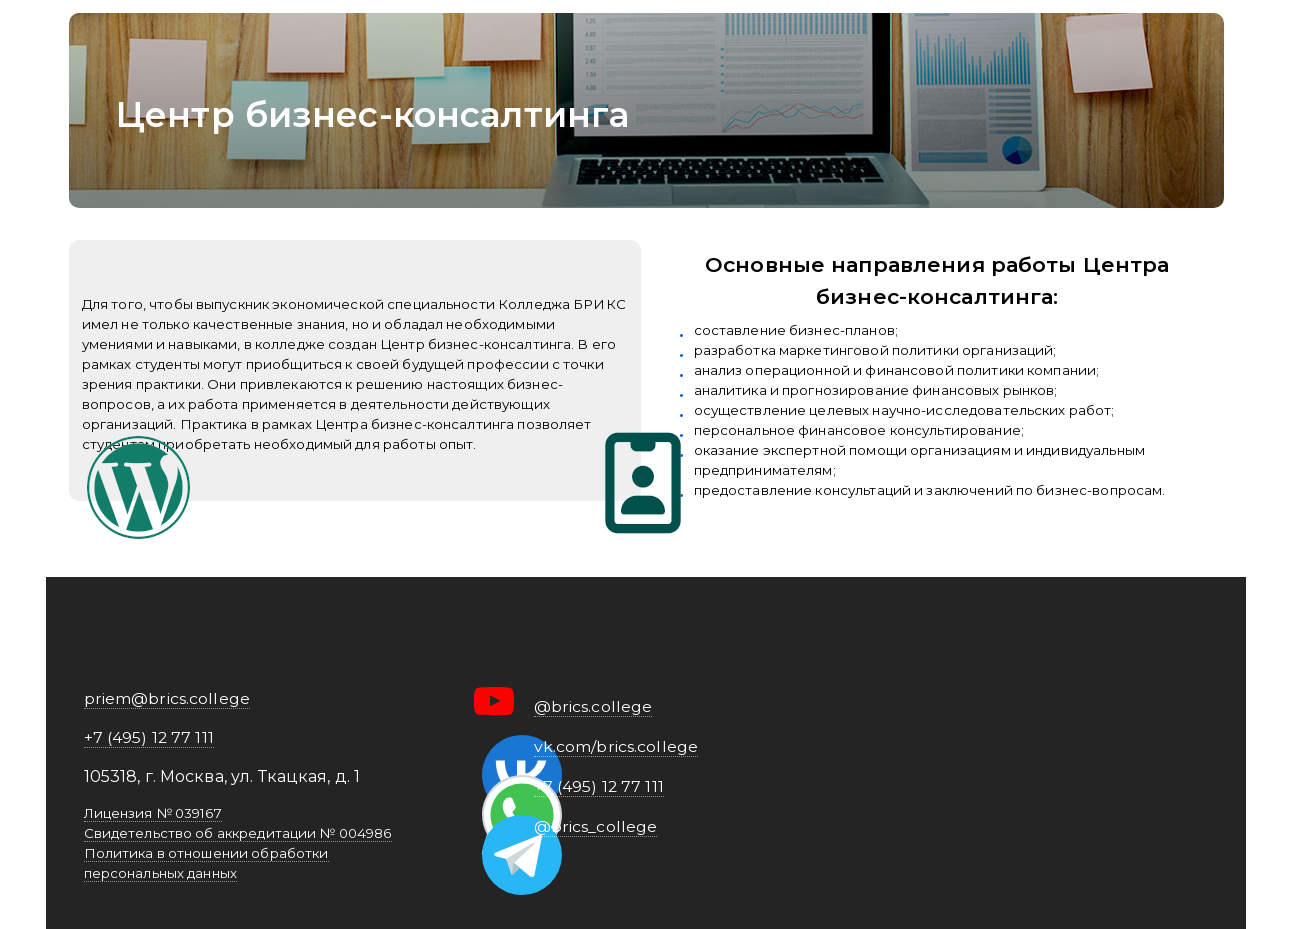  I want to click on view user profile or identification, so click(643, 483).